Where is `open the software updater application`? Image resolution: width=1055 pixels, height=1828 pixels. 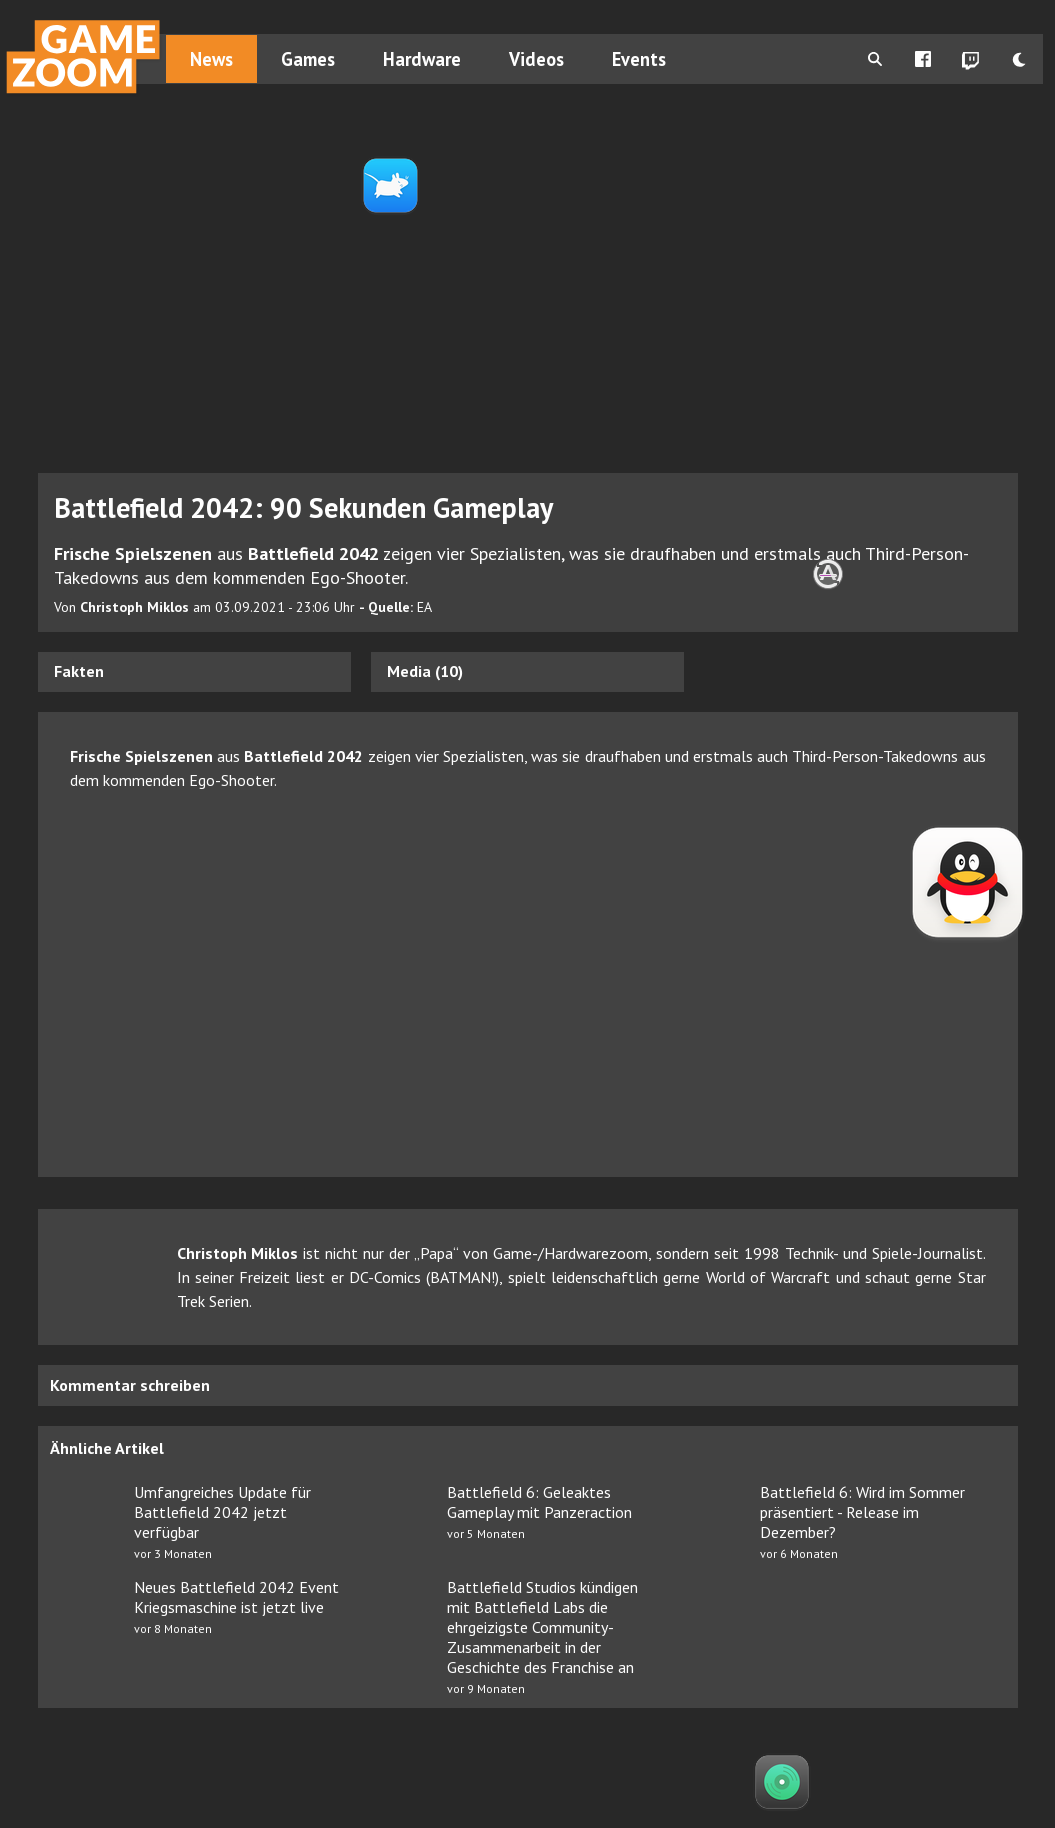
open the software updater application is located at coordinates (828, 574).